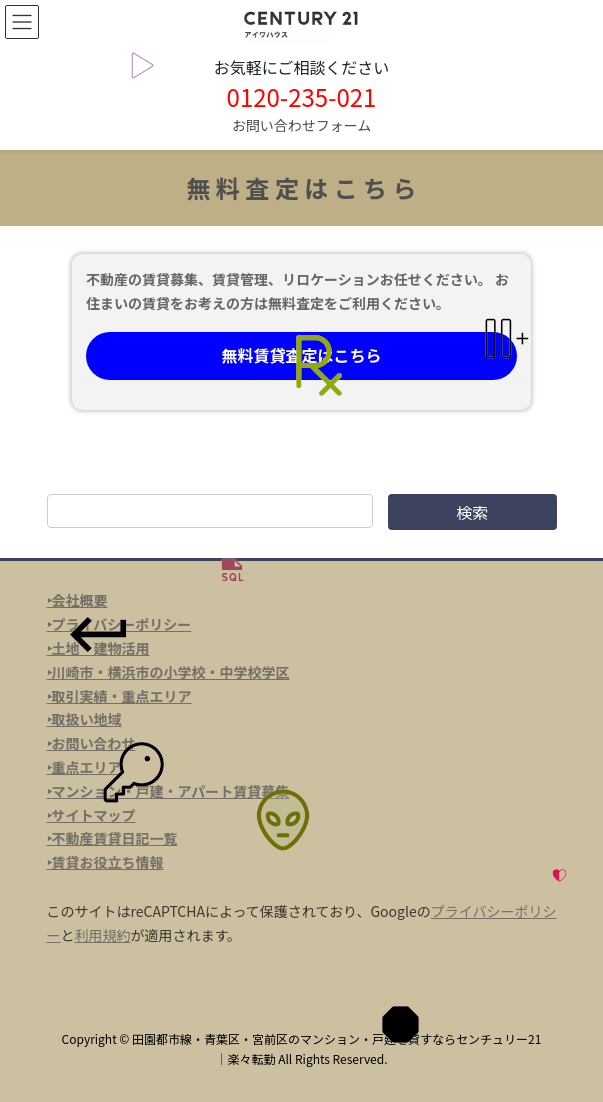  What do you see at coordinates (132, 773) in the screenshot?
I see `access security or password settings` at bounding box center [132, 773].